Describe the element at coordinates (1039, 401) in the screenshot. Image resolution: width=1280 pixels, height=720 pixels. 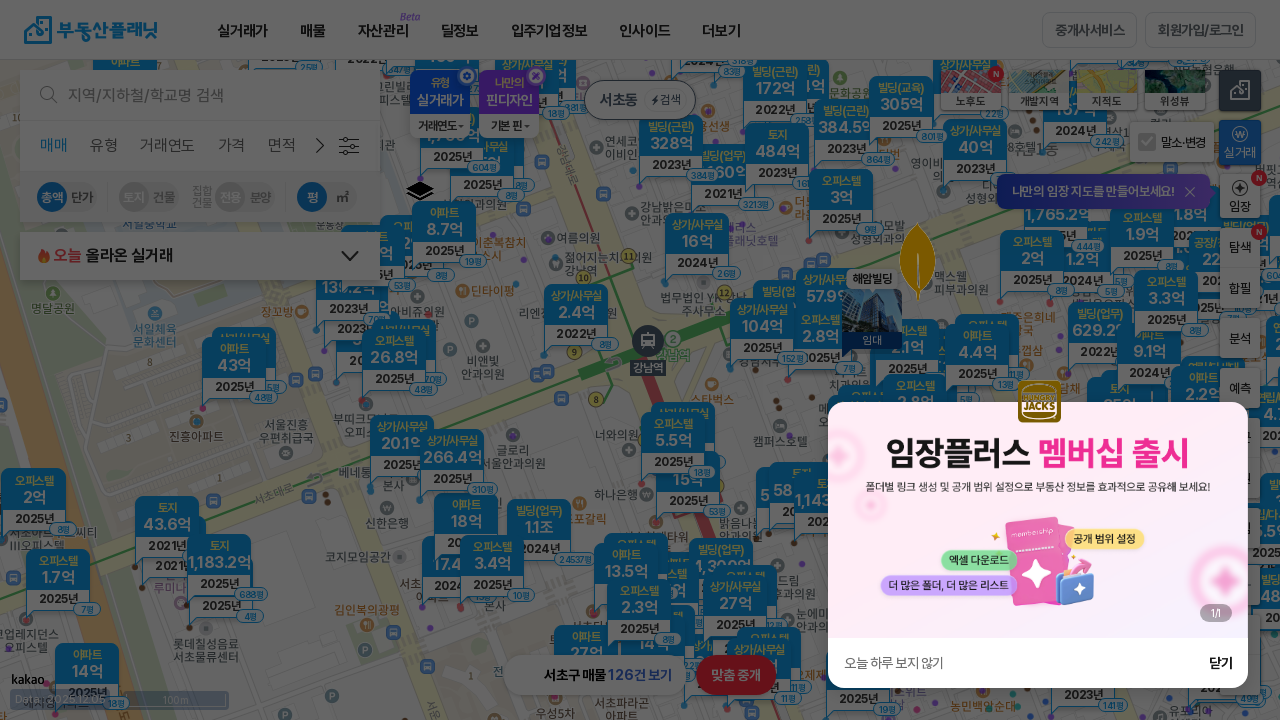
I see `open the Hungry Jack's app` at that location.